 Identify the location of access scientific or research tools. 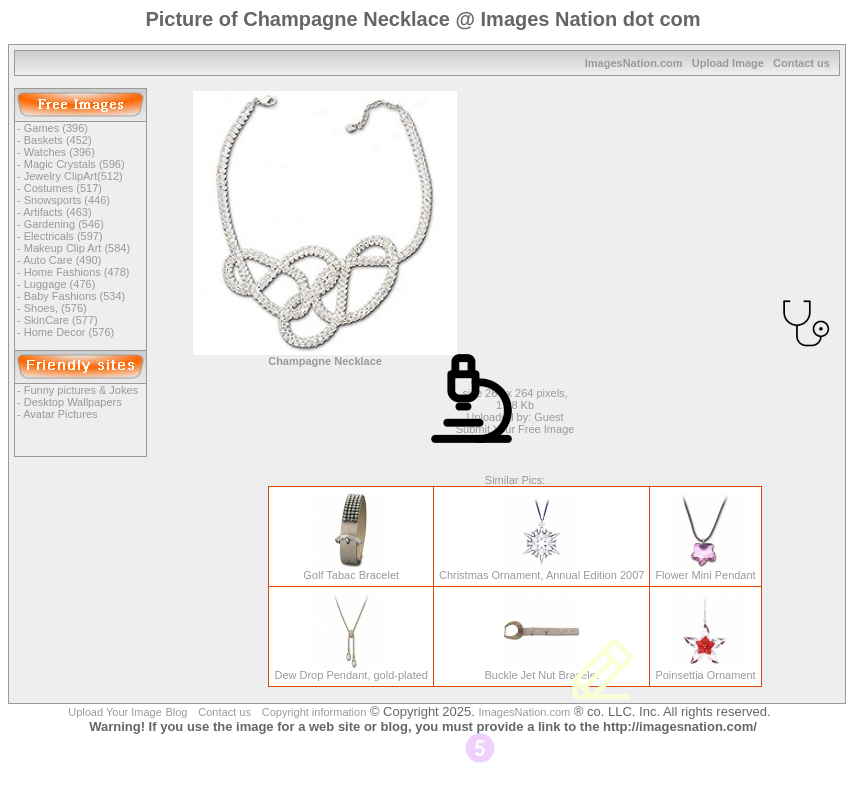
(471, 398).